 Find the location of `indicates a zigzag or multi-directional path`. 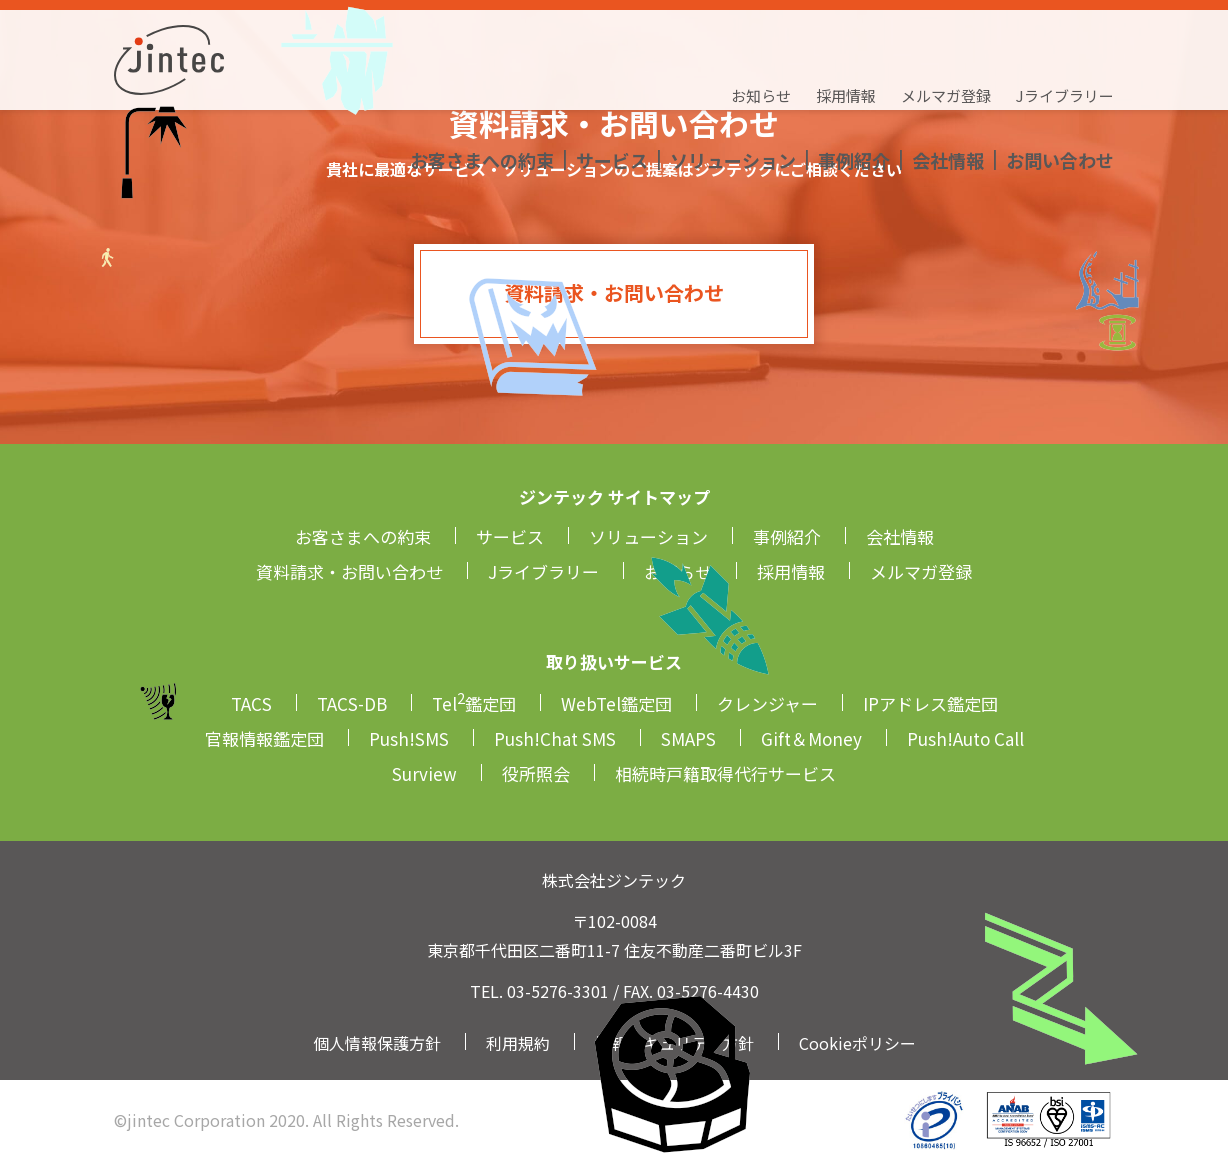

indicates a zigzag or multi-directional path is located at coordinates (1061, 990).